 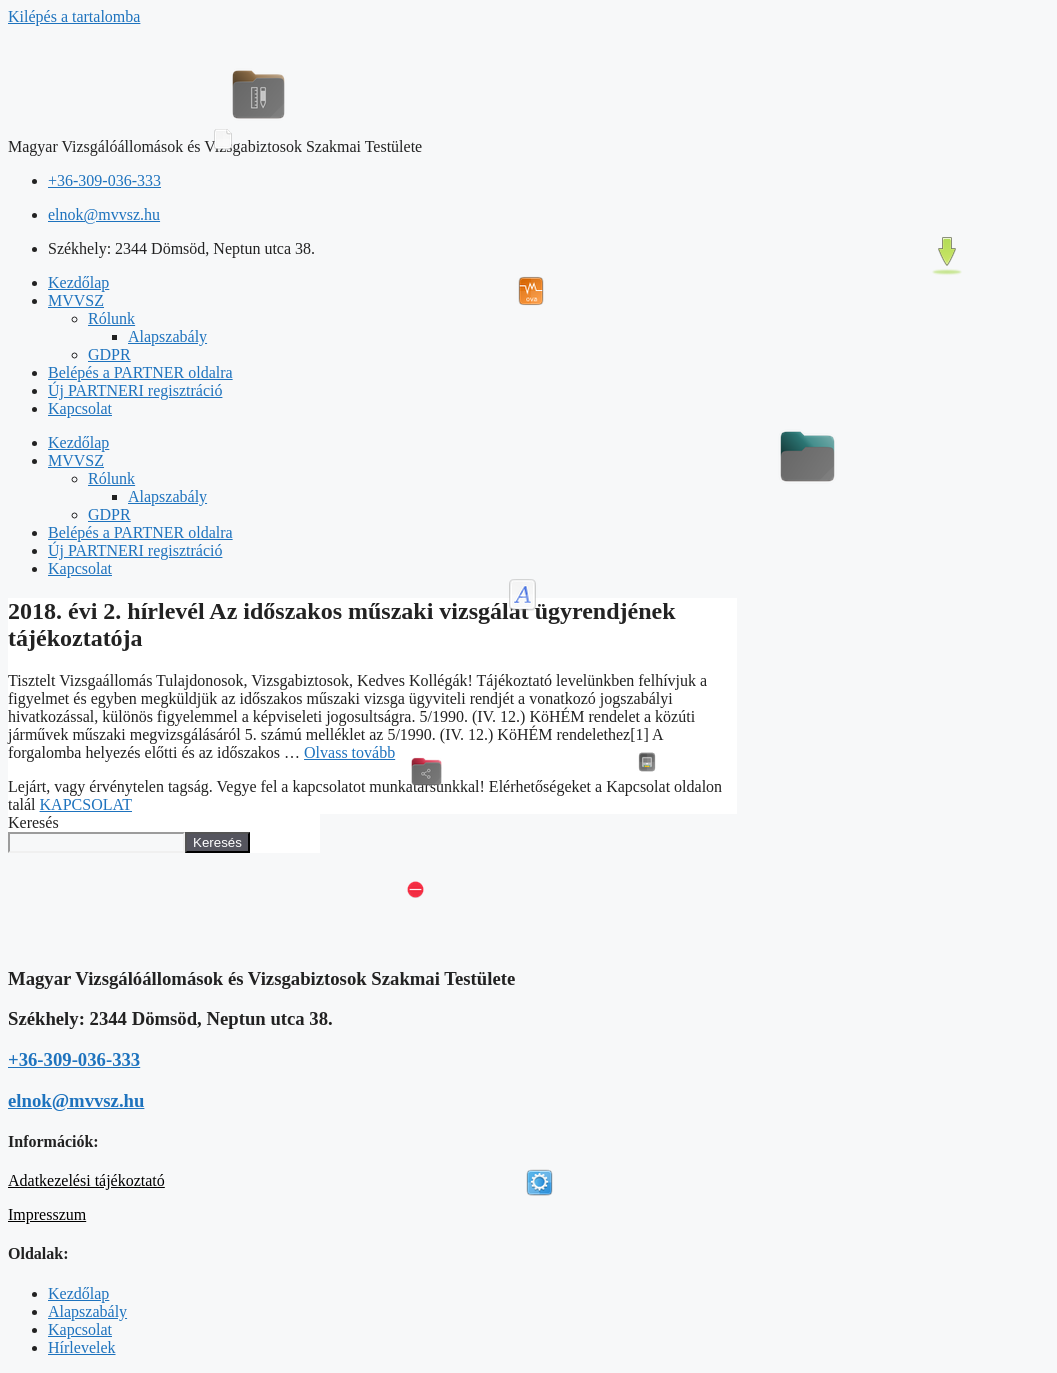 I want to click on indicates an error or failed action, so click(x=415, y=889).